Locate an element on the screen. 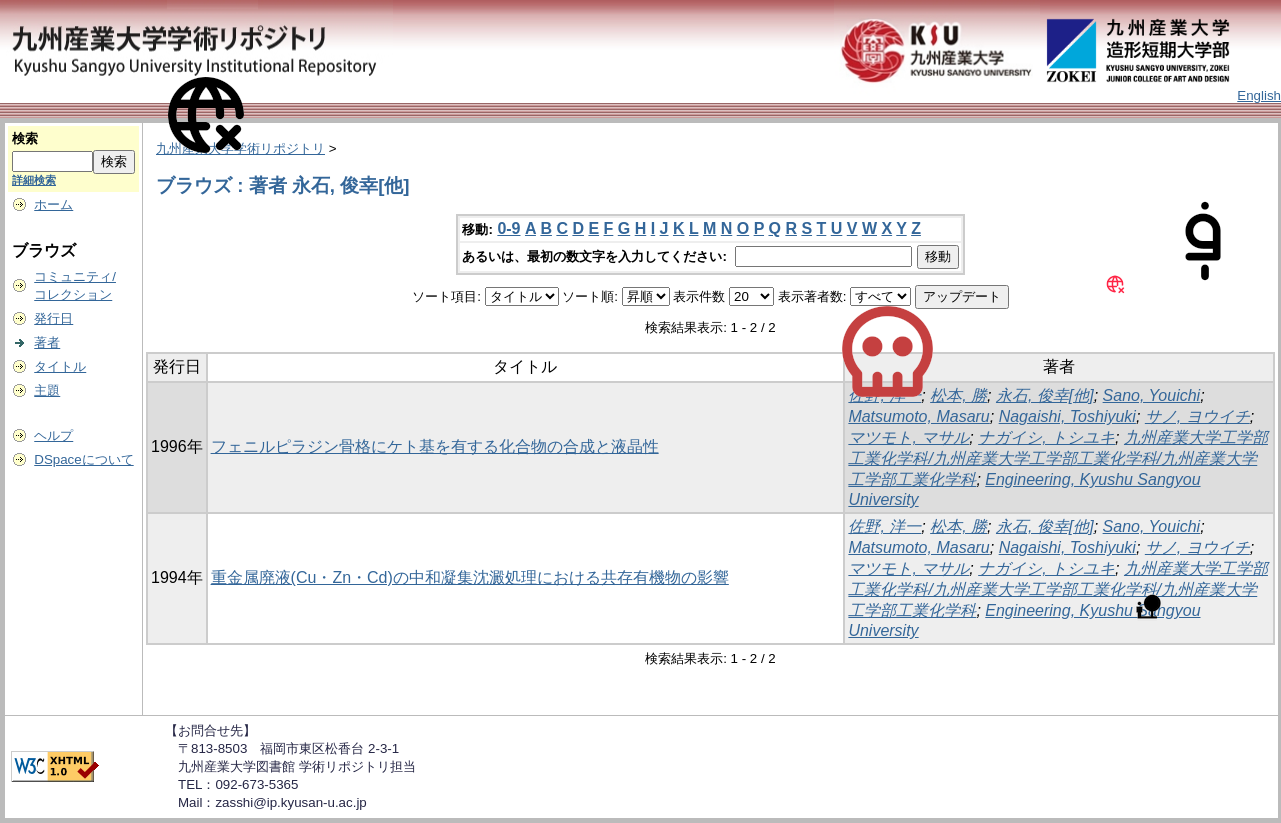 This screenshot has width=1281, height=823. indicates no internet connection is located at coordinates (1115, 284).